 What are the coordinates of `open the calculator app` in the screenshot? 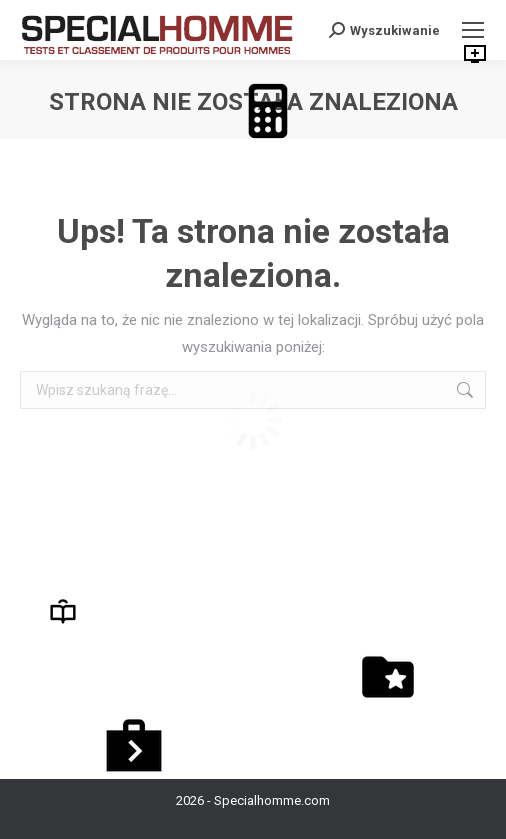 It's located at (268, 111).